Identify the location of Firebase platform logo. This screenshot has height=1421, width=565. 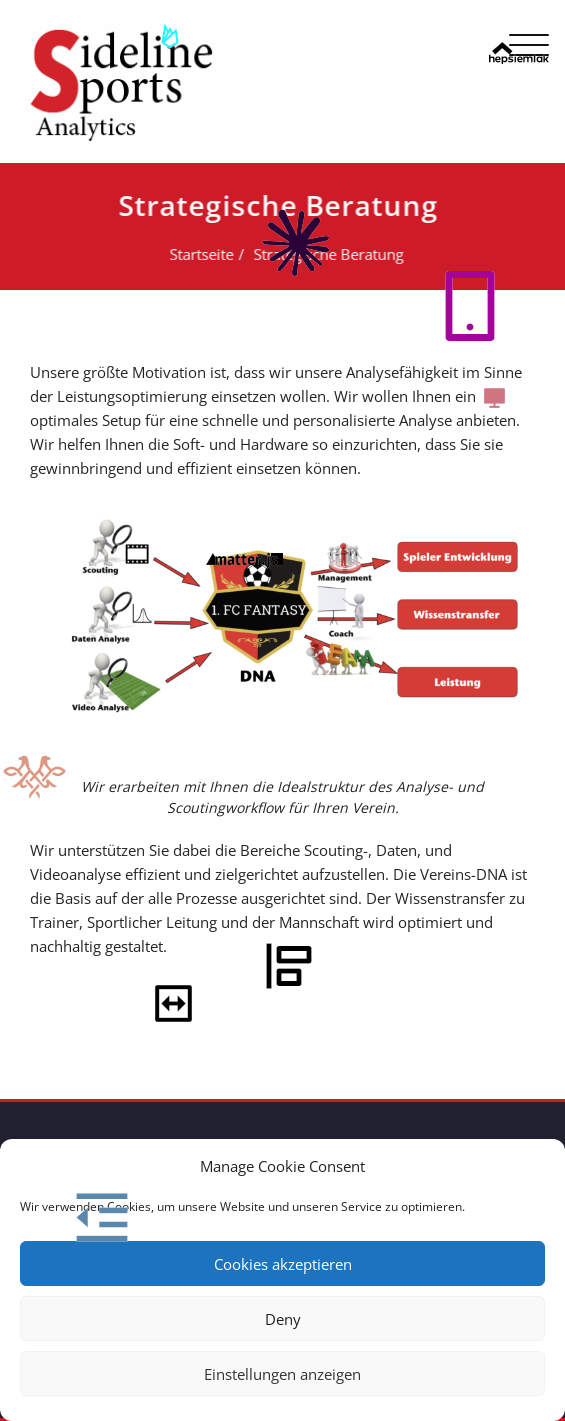
(170, 36).